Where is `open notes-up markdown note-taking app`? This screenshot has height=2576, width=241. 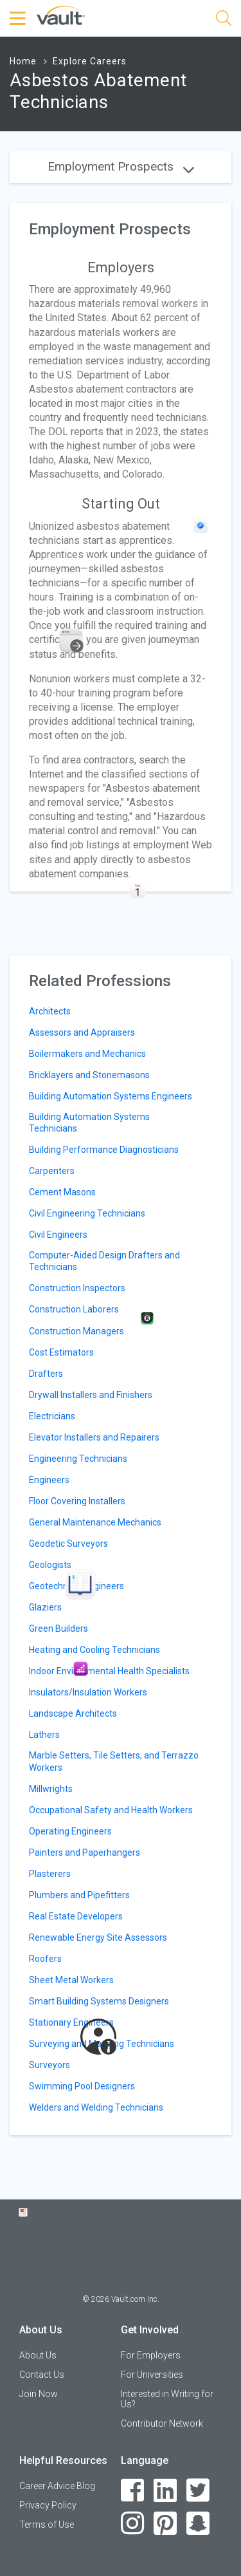 open notes-up markdown note-taking app is located at coordinates (80, 1583).